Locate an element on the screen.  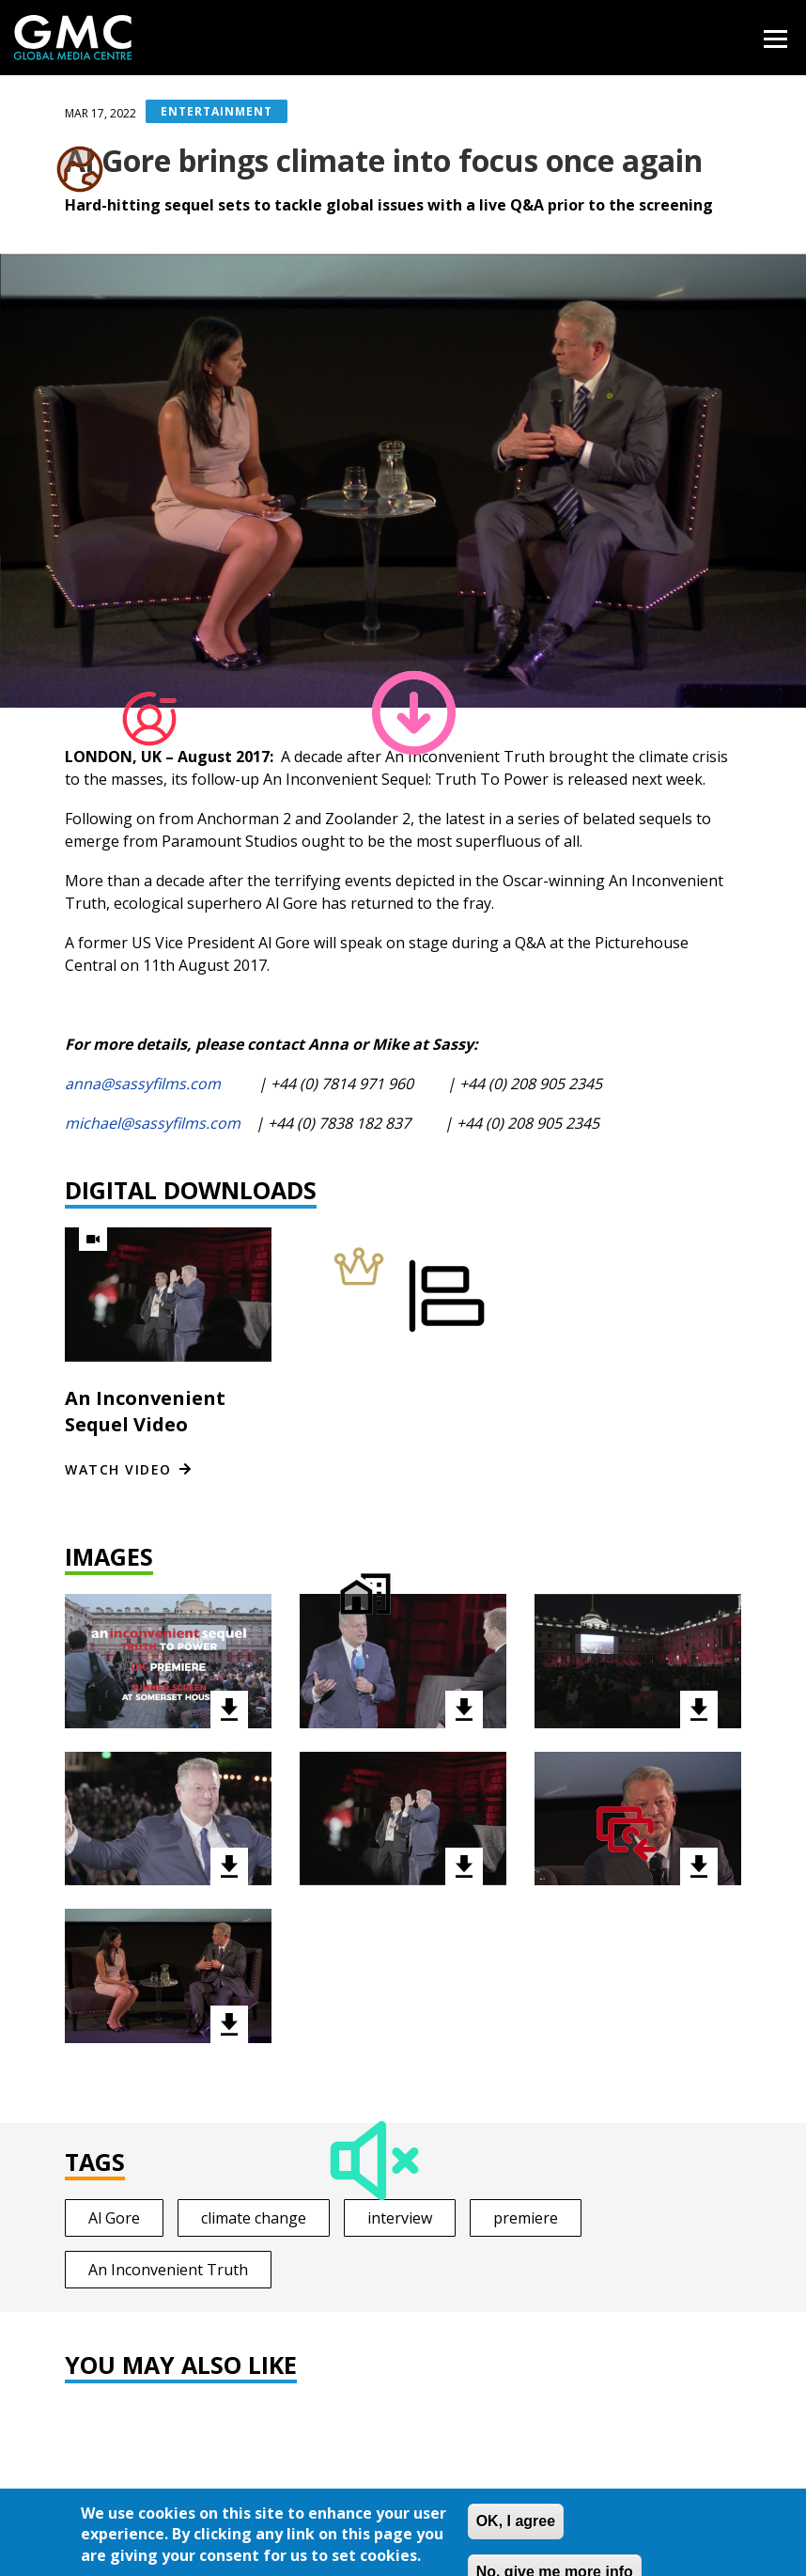
remove a user from your contacts is located at coordinates (149, 719).